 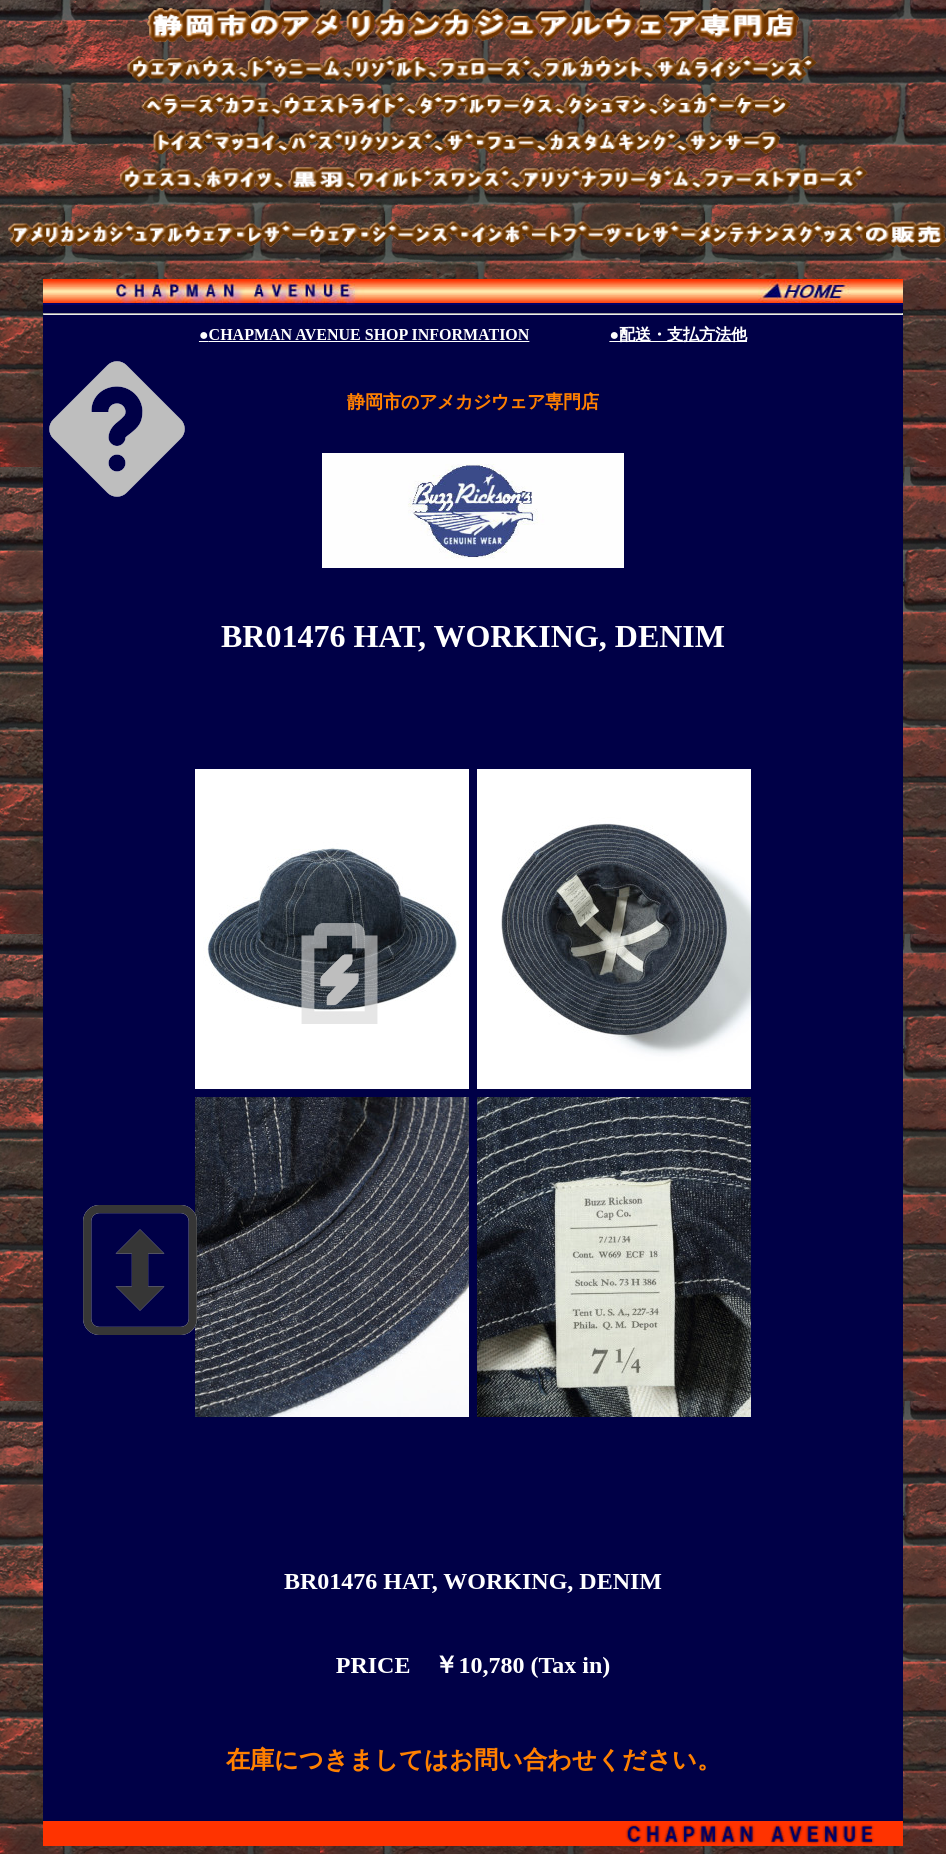 I want to click on indicates battery is fully charged, so click(x=339, y=973).